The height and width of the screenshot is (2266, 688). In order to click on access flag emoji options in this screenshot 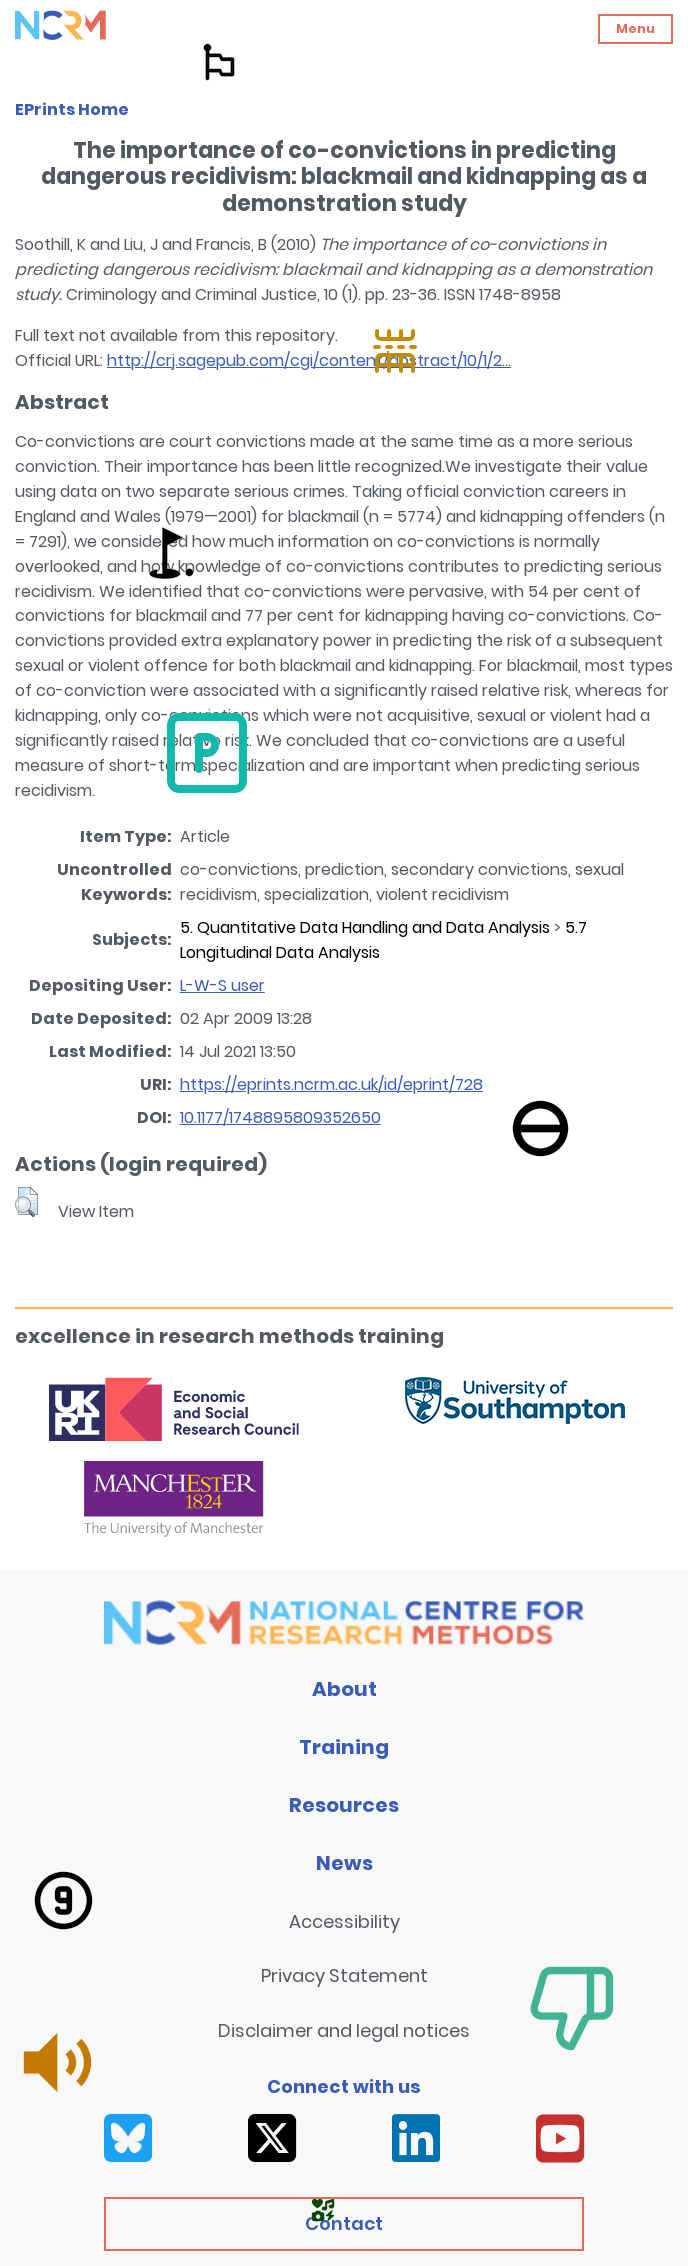, I will do `click(219, 63)`.